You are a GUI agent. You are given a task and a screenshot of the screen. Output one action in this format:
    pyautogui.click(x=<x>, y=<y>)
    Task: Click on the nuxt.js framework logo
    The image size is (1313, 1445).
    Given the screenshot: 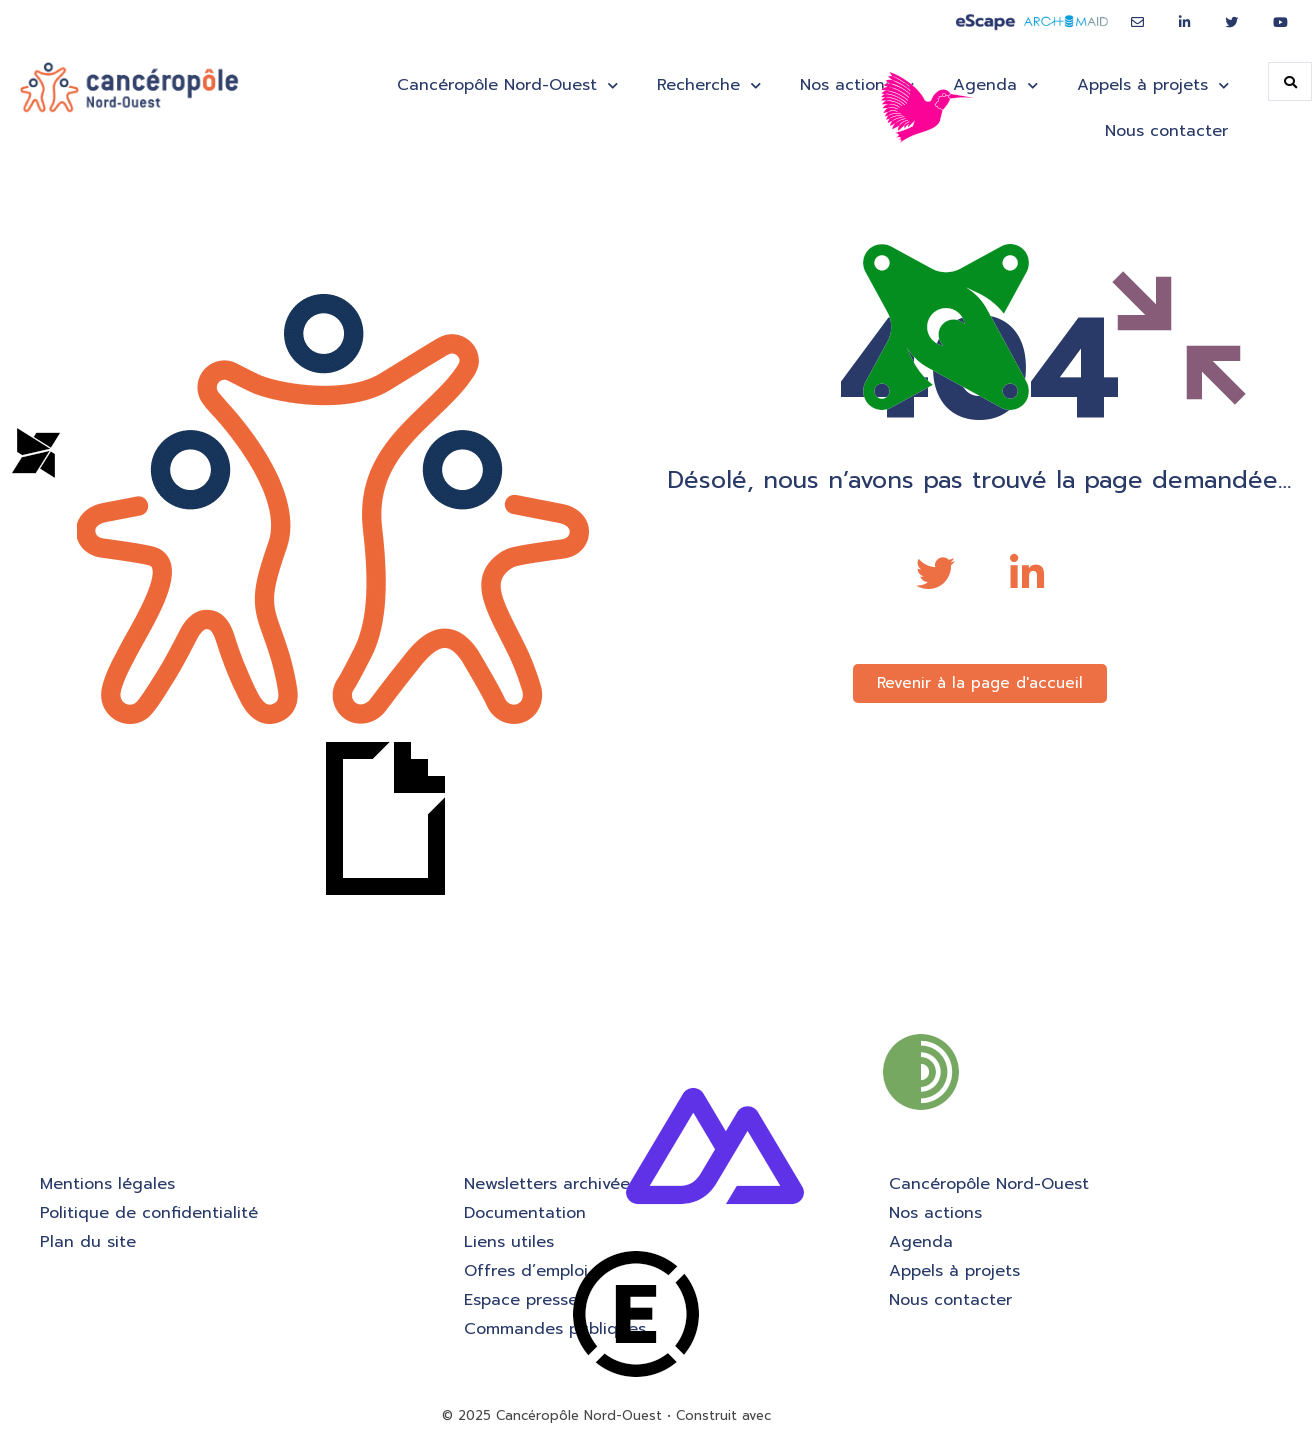 What is the action you would take?
    pyautogui.click(x=715, y=1146)
    